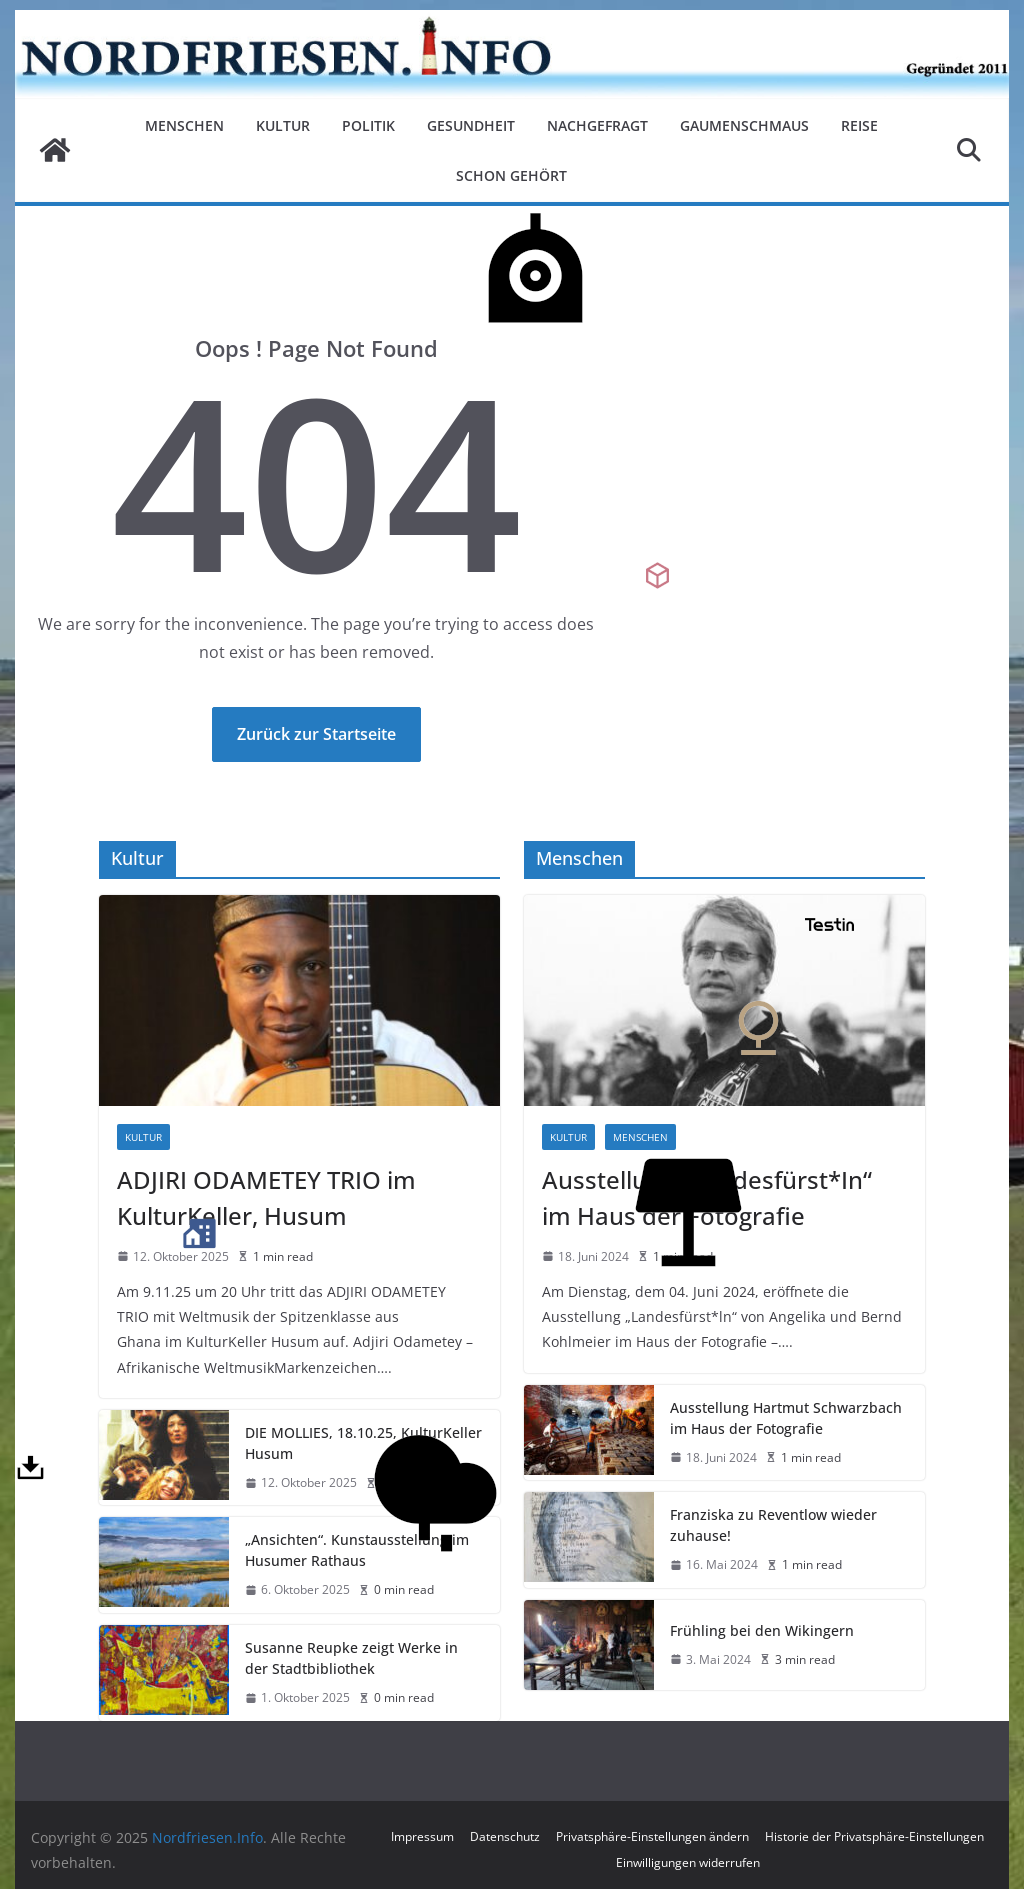 The width and height of the screenshot is (1024, 1889). Describe the element at coordinates (30, 1467) in the screenshot. I see `download a file or document` at that location.